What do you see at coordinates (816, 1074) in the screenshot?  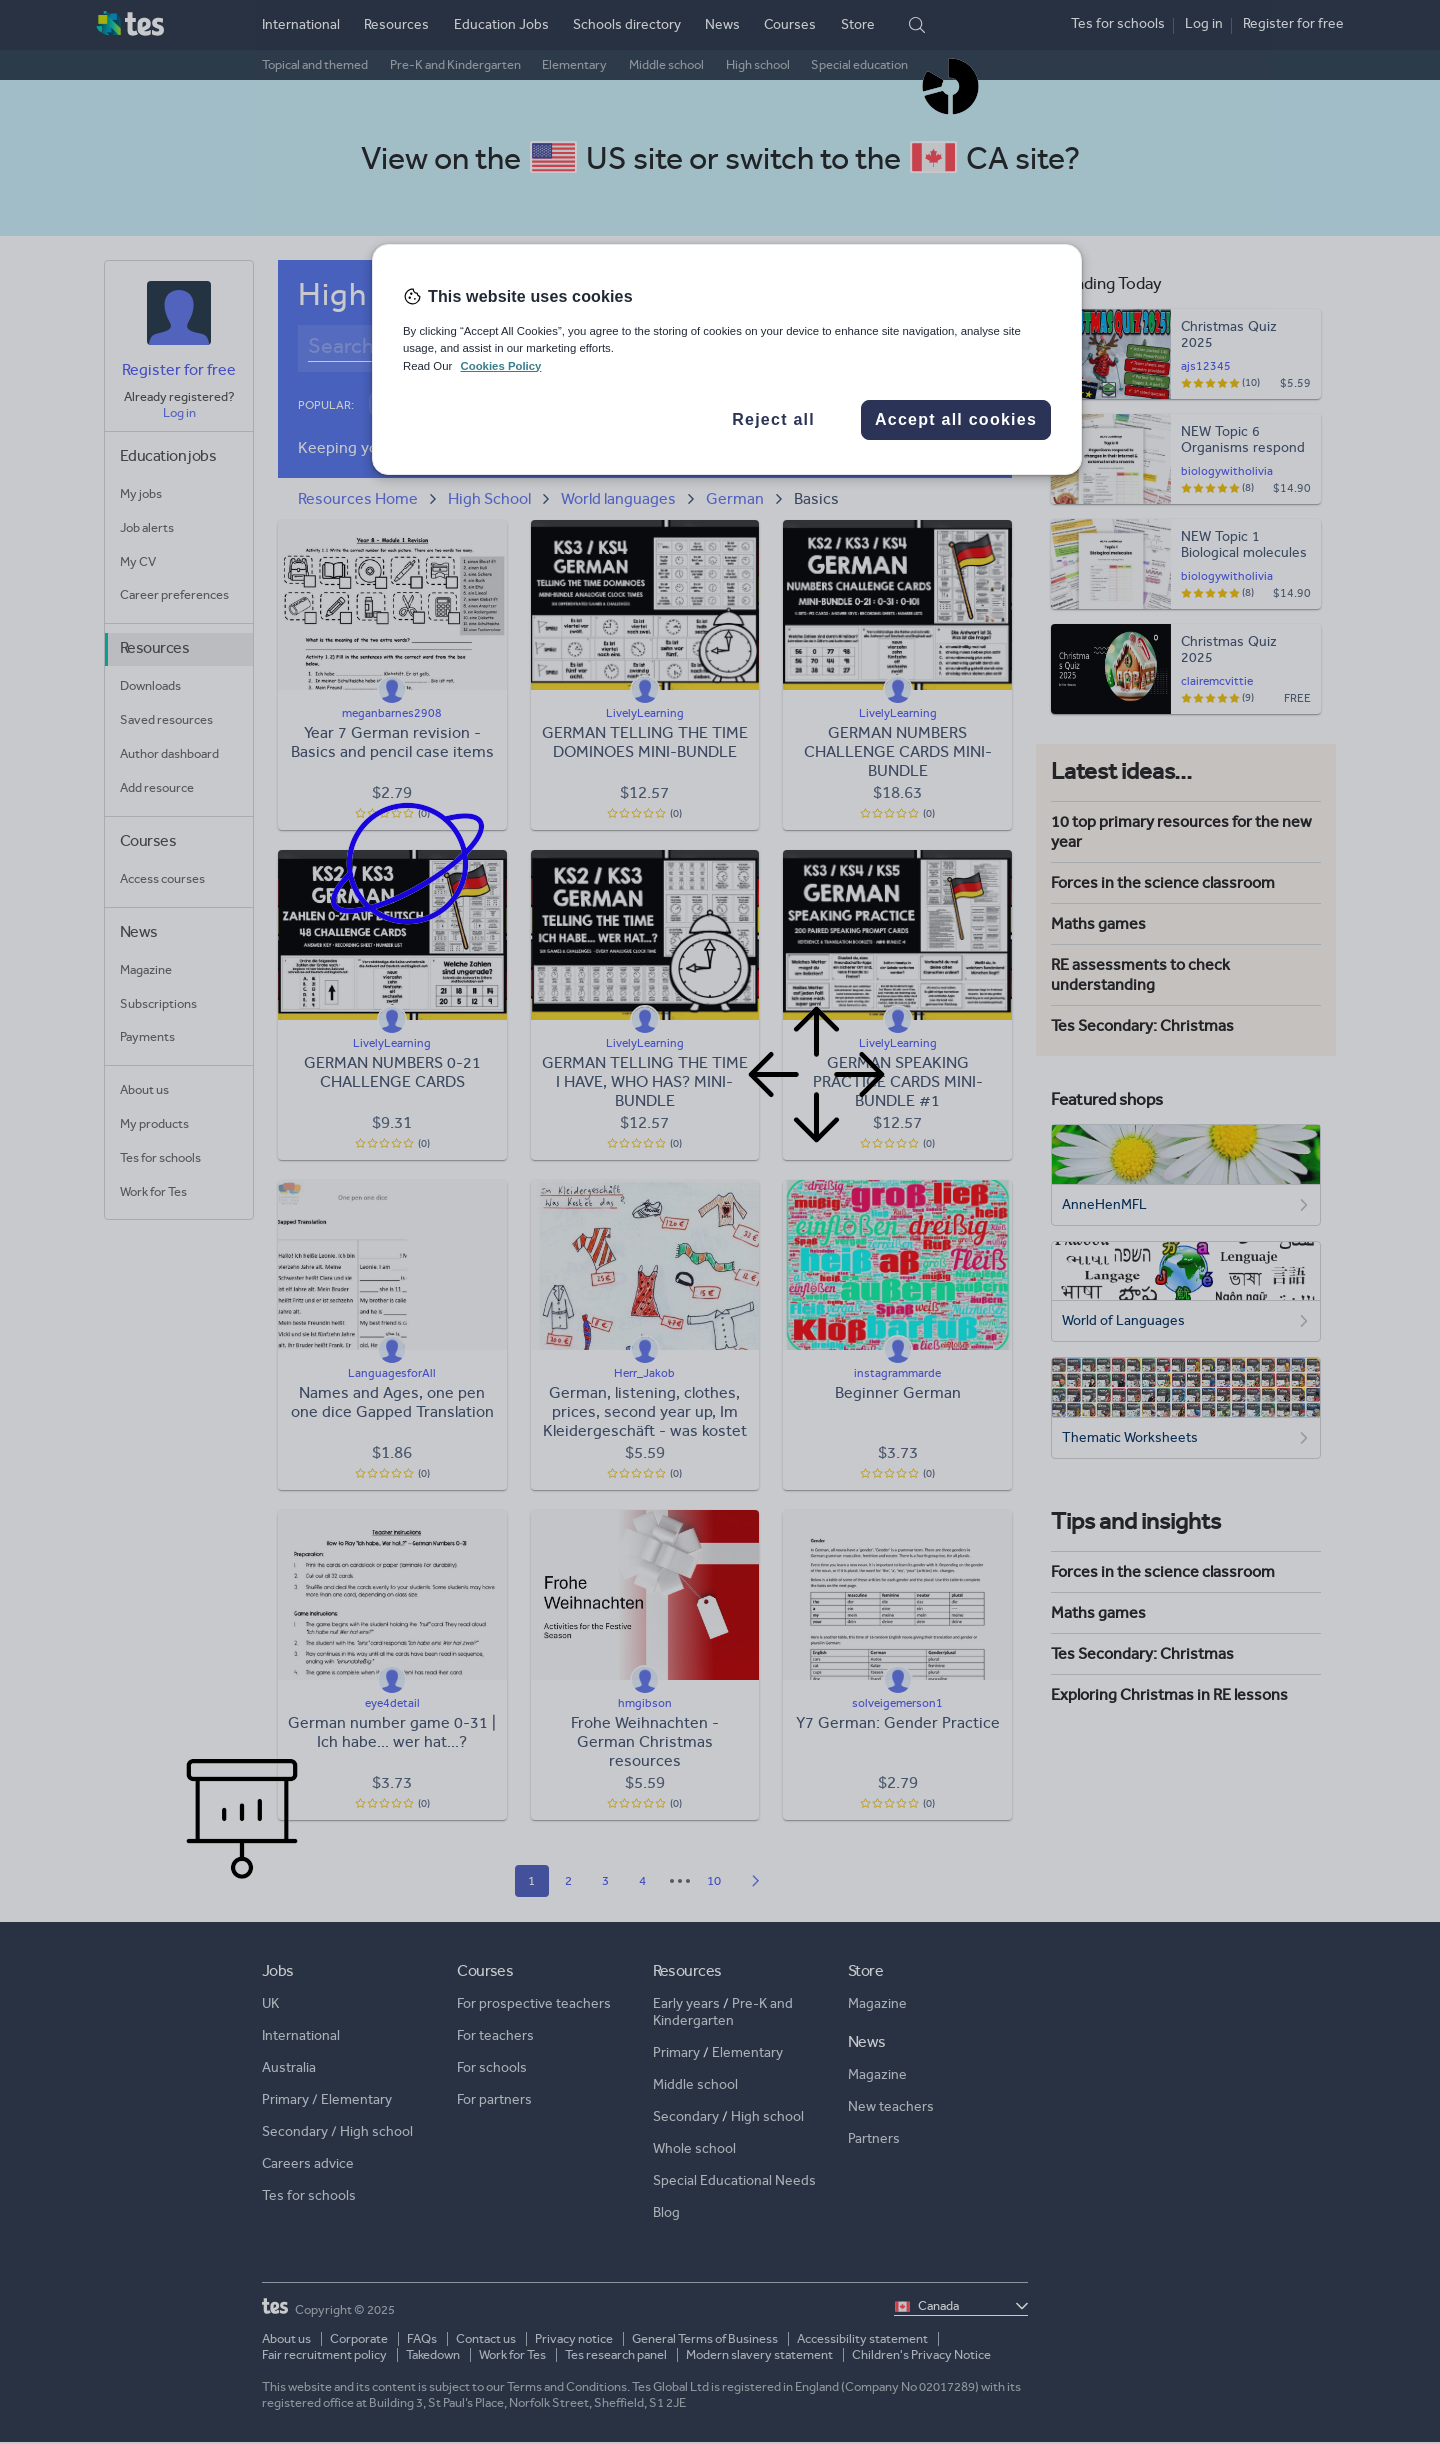 I see `expand content to full screen` at bounding box center [816, 1074].